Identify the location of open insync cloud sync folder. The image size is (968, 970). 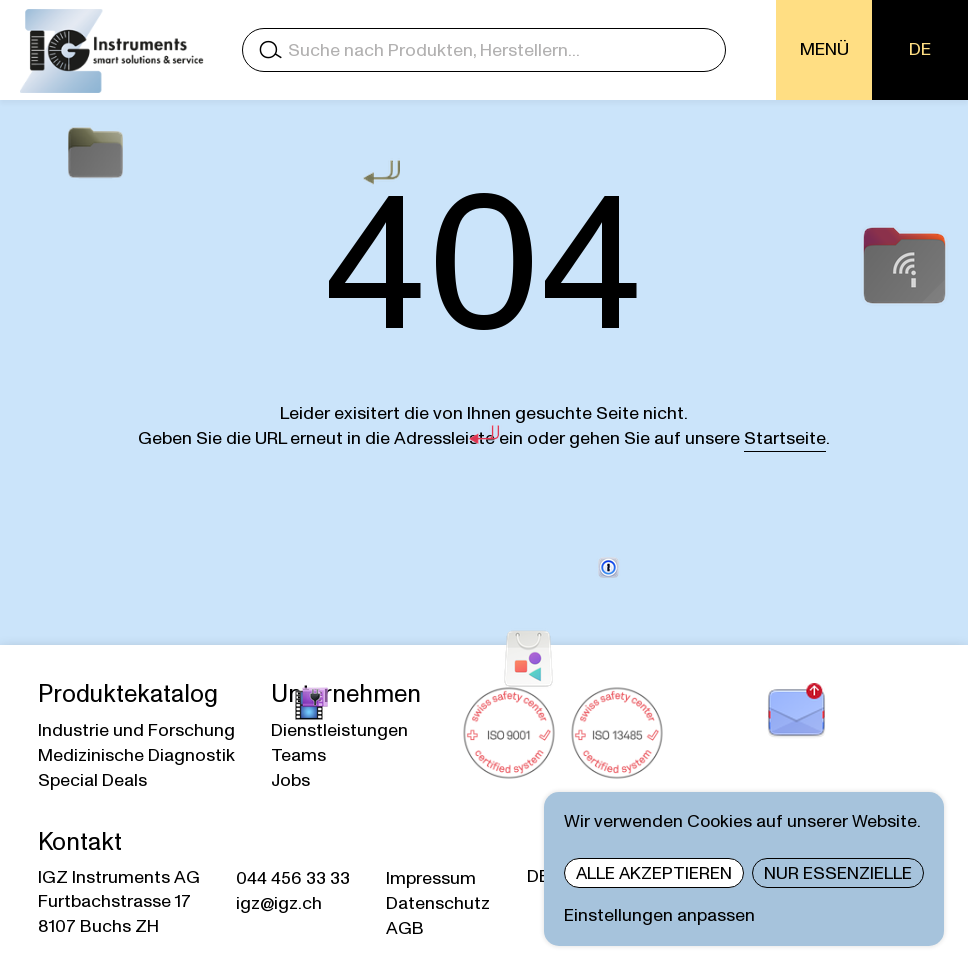
(904, 265).